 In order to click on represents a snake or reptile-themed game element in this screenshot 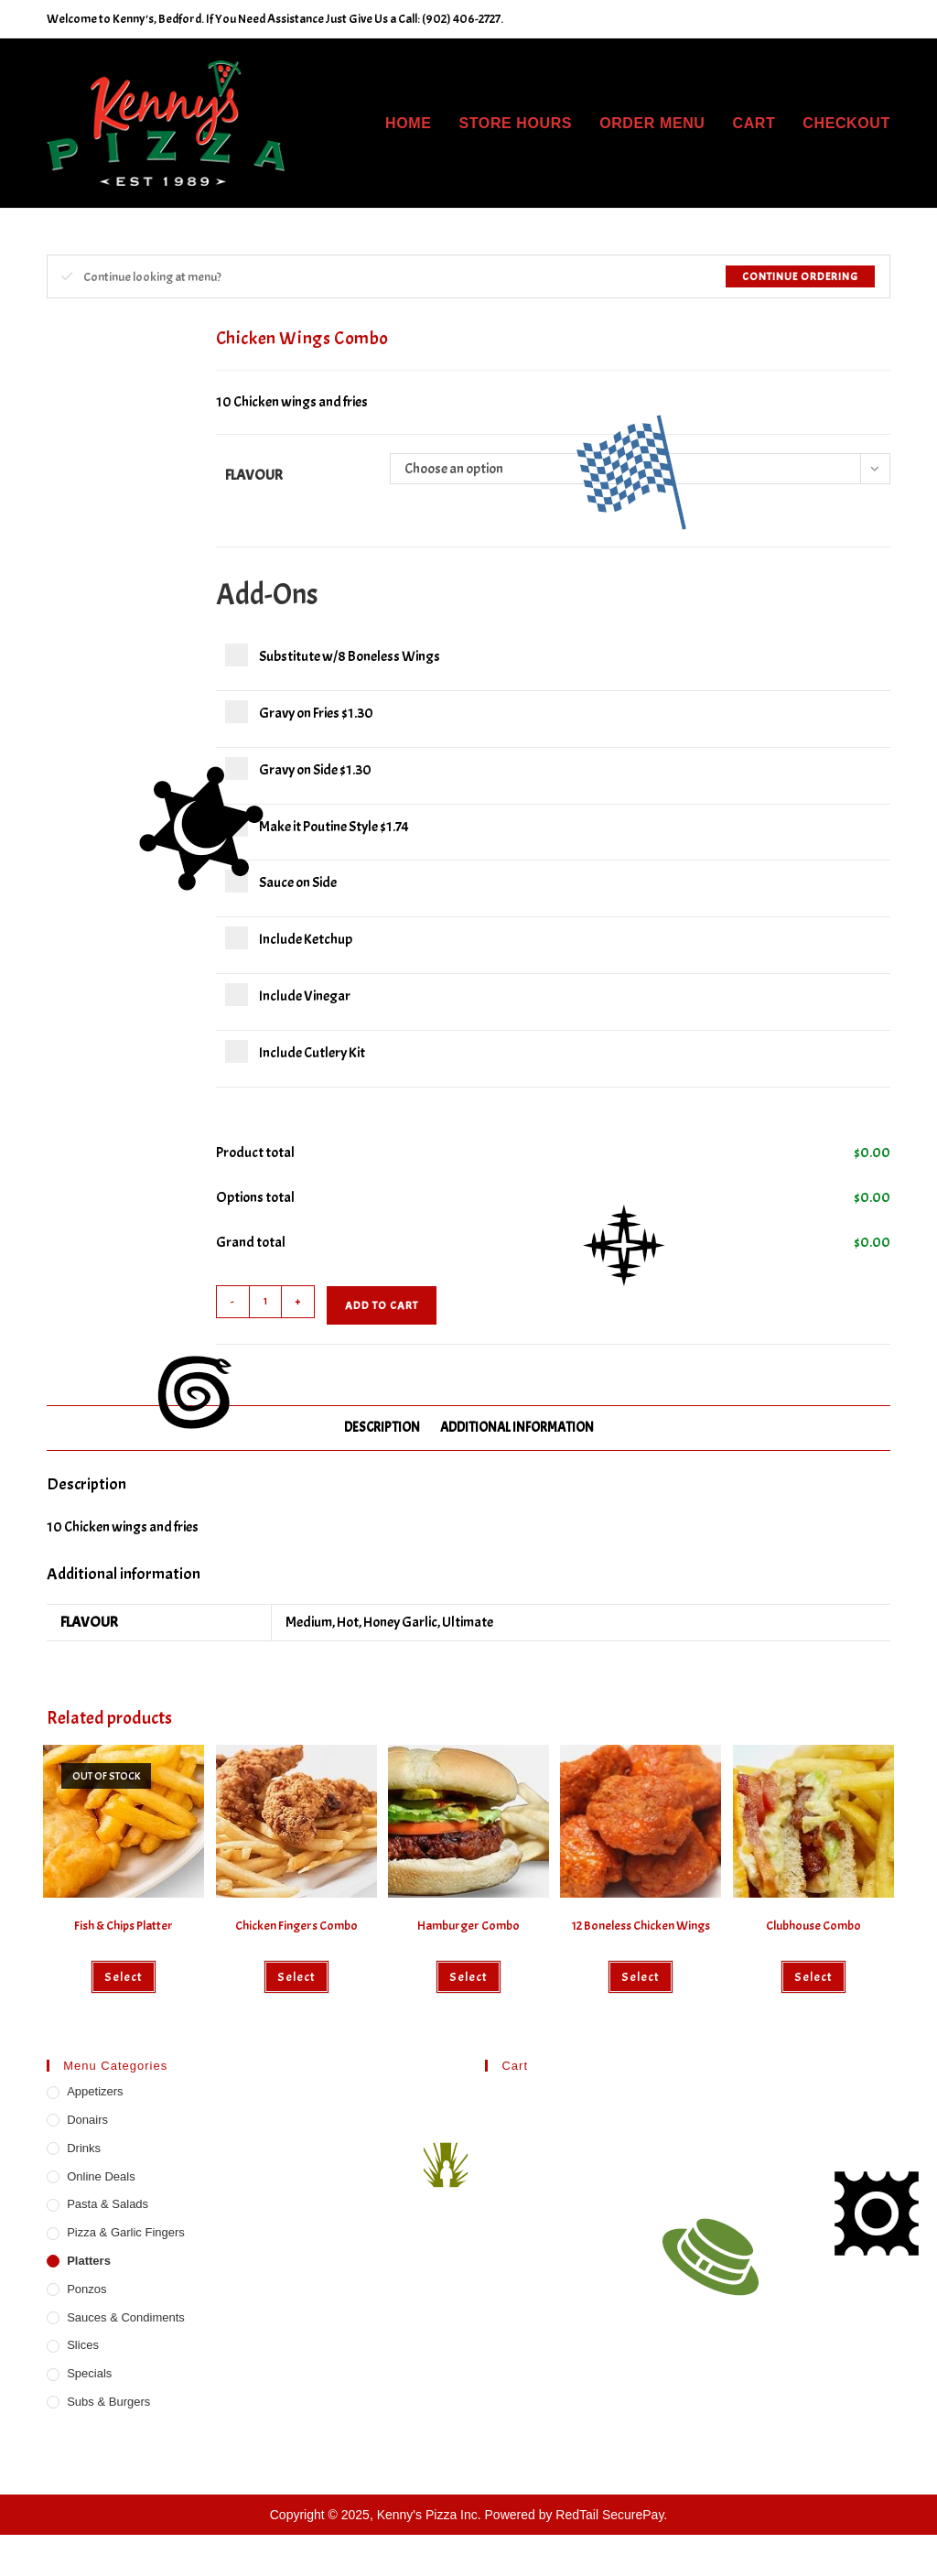, I will do `click(195, 1392)`.